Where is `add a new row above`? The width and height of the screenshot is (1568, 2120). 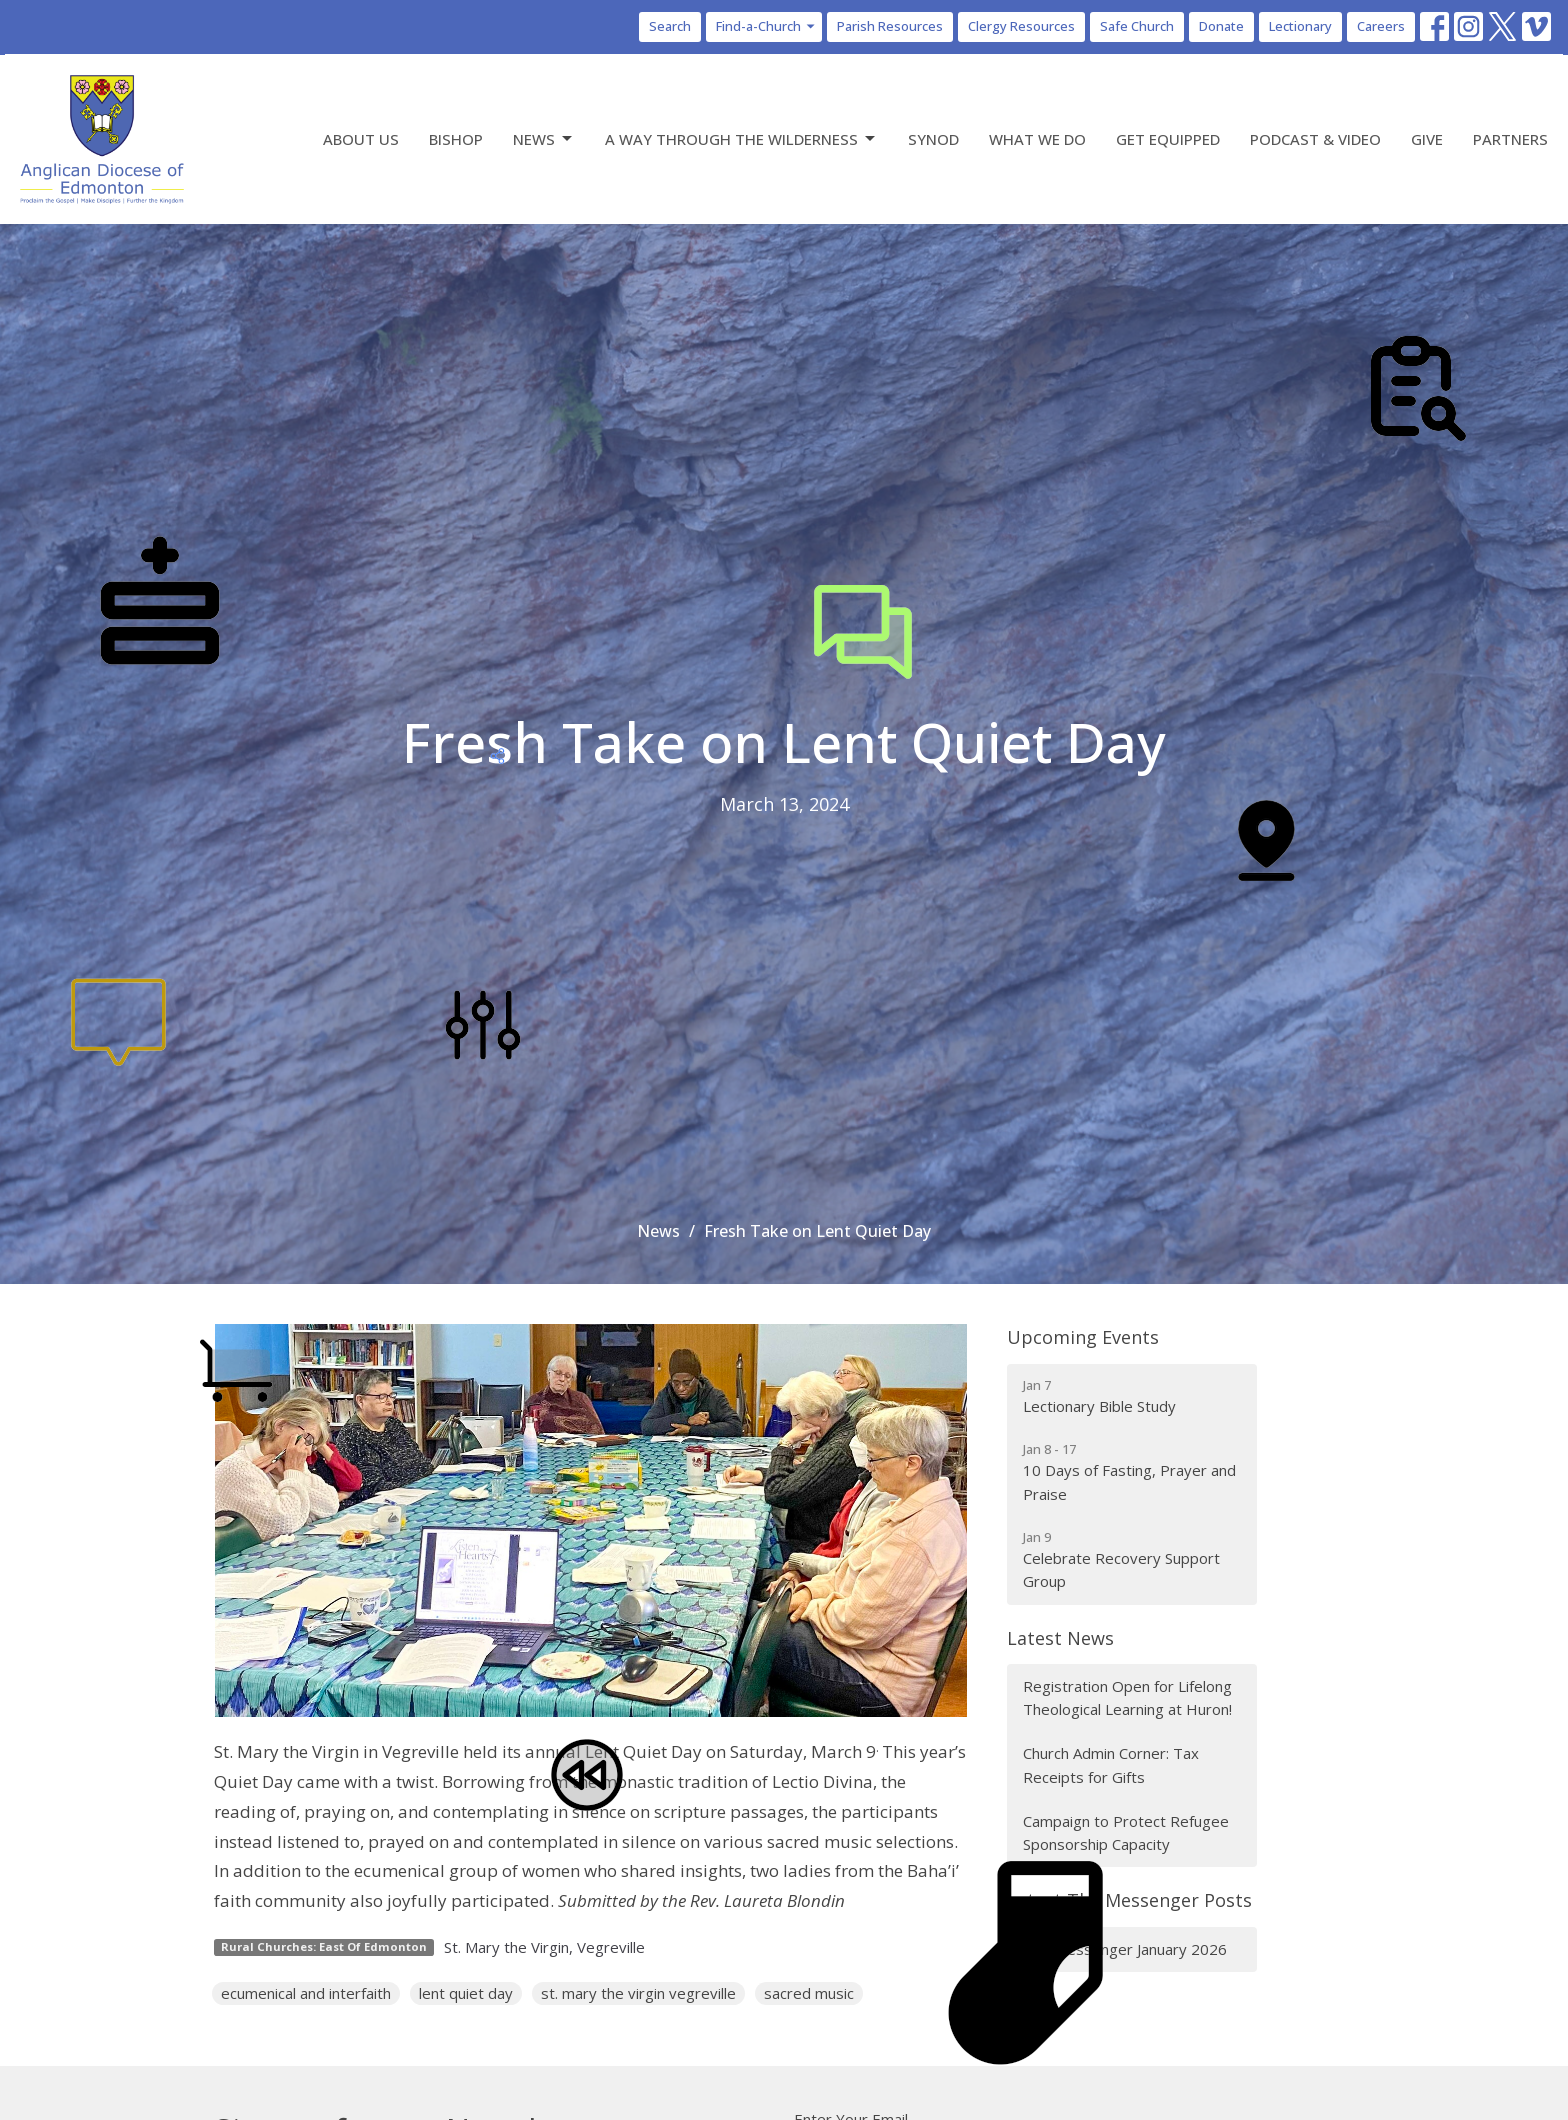 add a new row above is located at coordinates (160, 610).